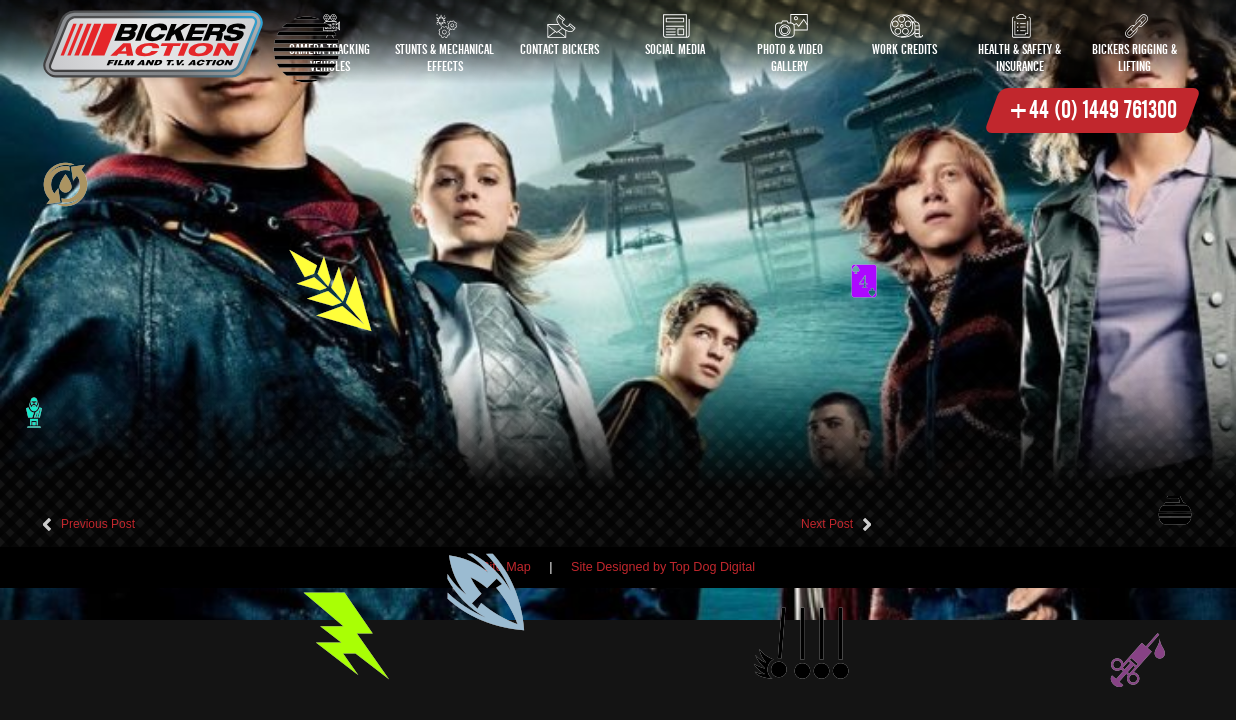 This screenshot has height=720, width=1236. What do you see at coordinates (346, 635) in the screenshot?
I see `activate power boost or turbo mode` at bounding box center [346, 635].